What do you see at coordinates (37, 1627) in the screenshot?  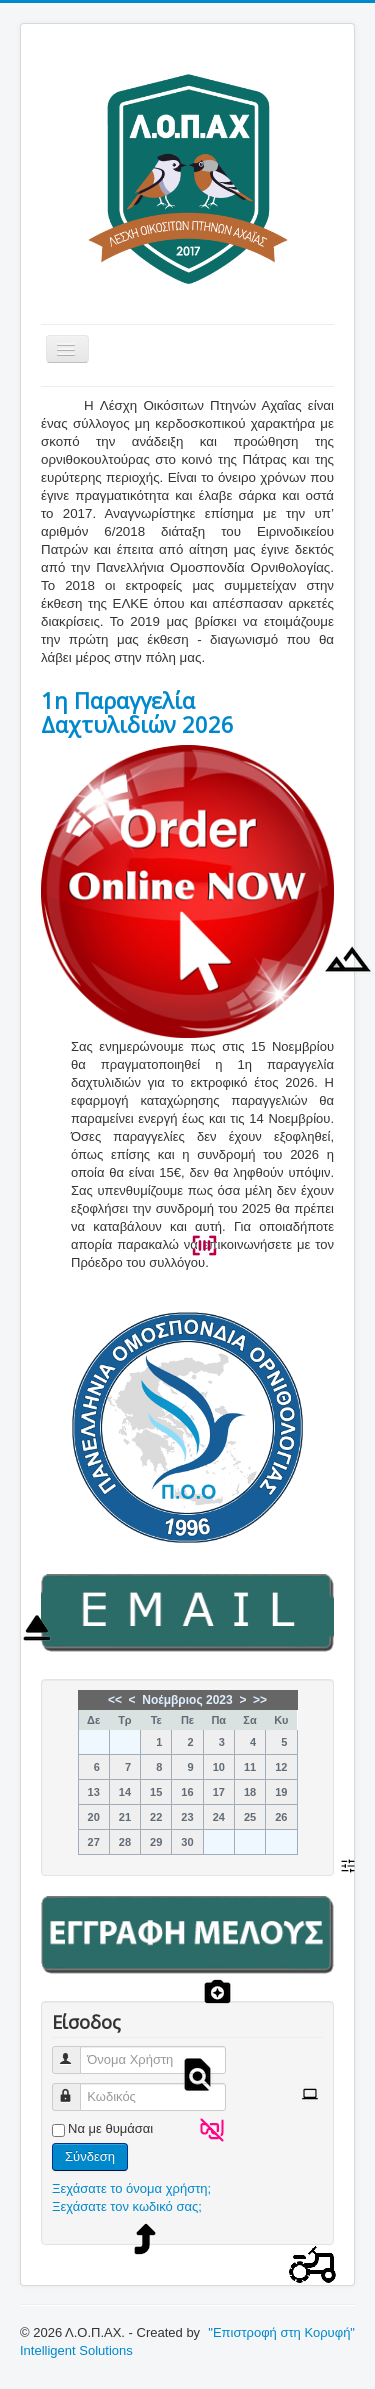 I see `eject media or disc` at bounding box center [37, 1627].